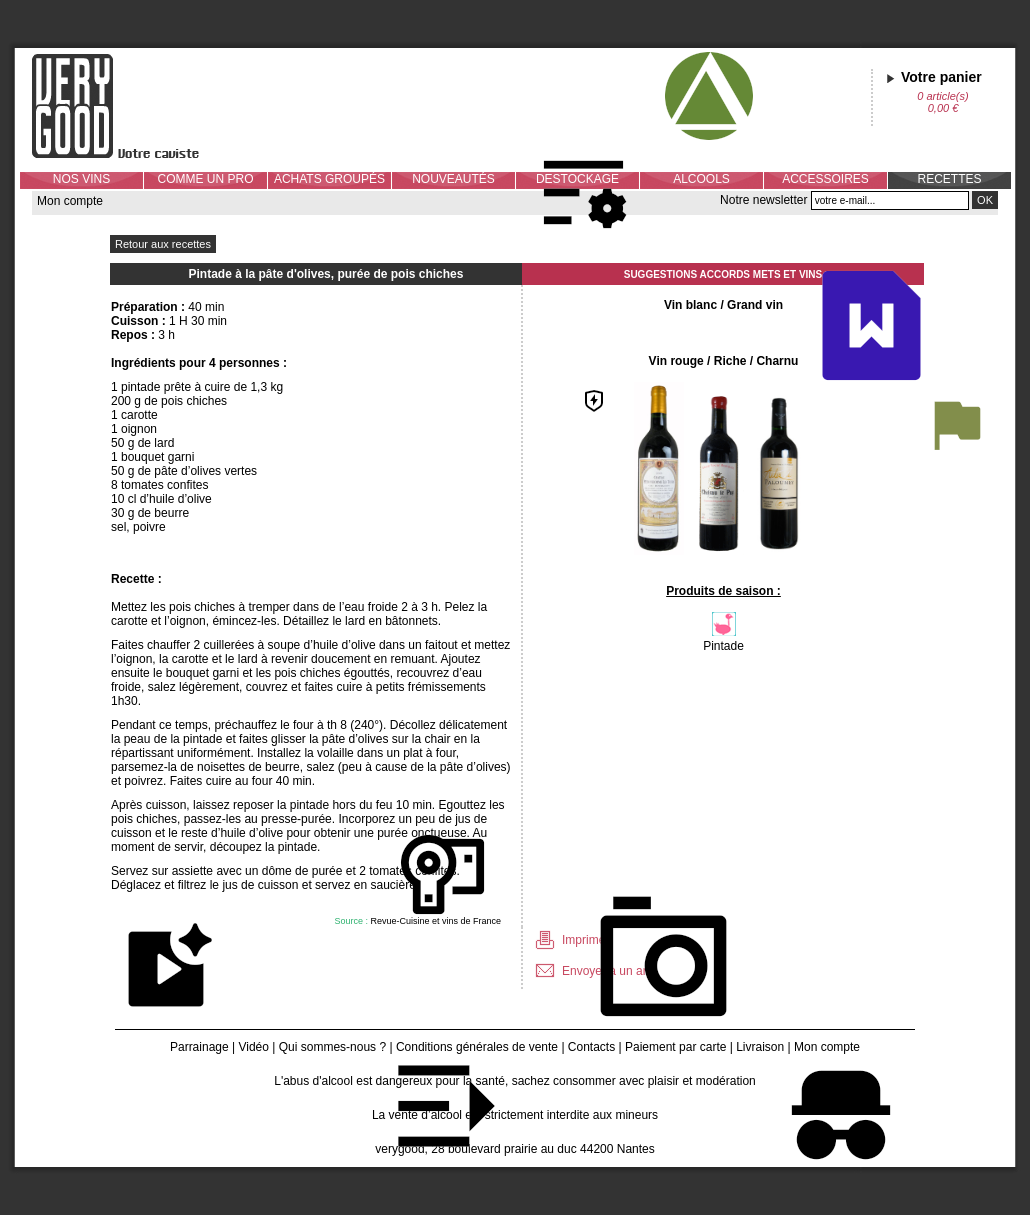  I want to click on open camera to take a photo, so click(663, 959).